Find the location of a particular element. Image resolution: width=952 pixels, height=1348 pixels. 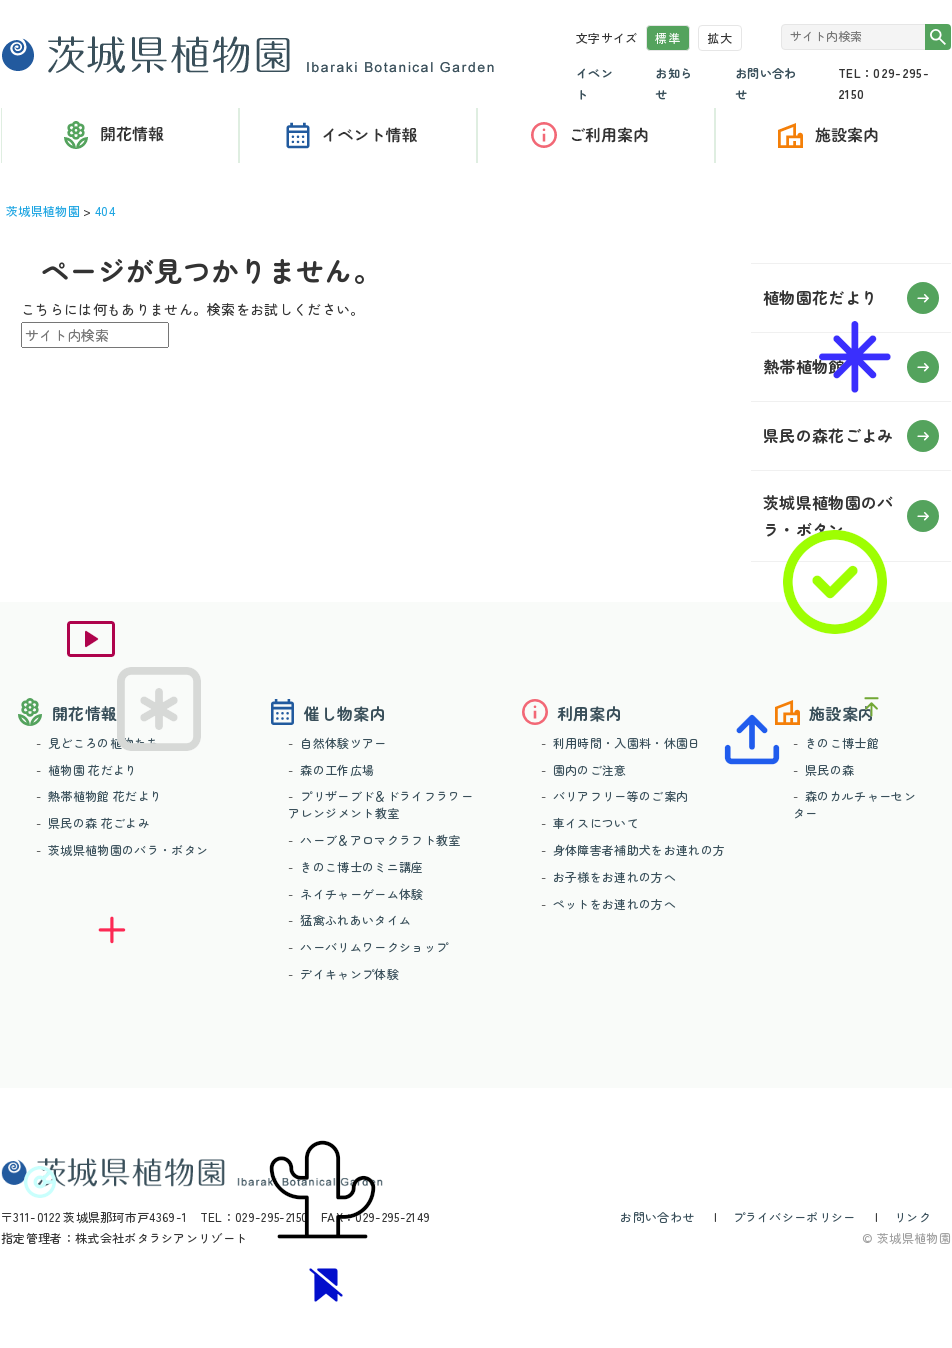

indicates a featured or highlighted item is located at coordinates (856, 358).